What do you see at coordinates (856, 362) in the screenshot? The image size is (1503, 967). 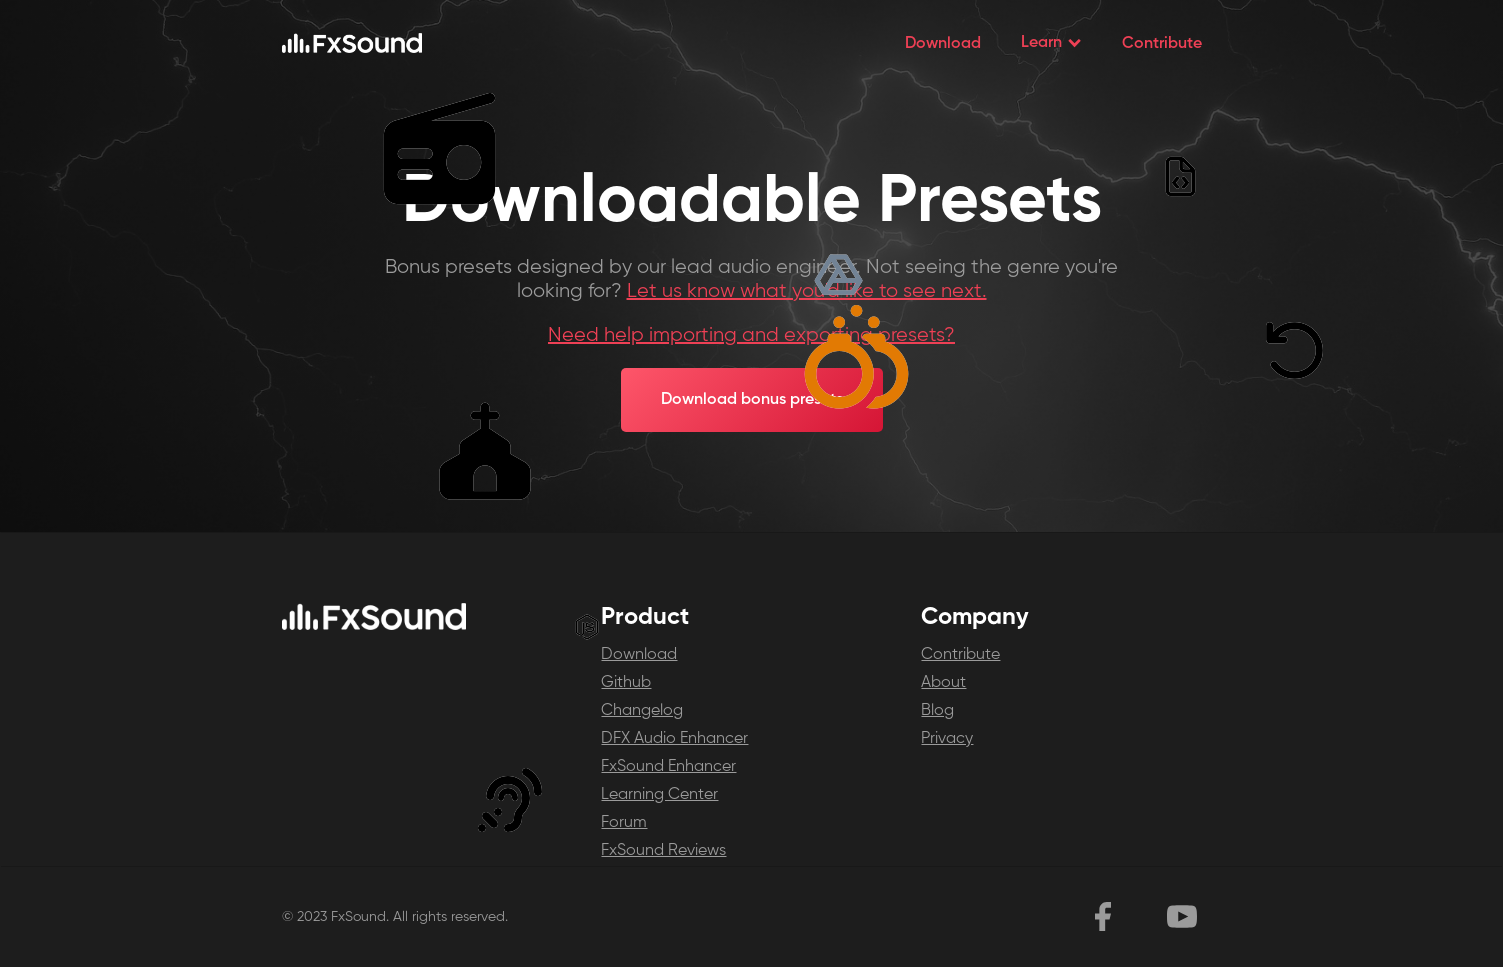 I see `indicates criminal or arrest-related content` at bounding box center [856, 362].